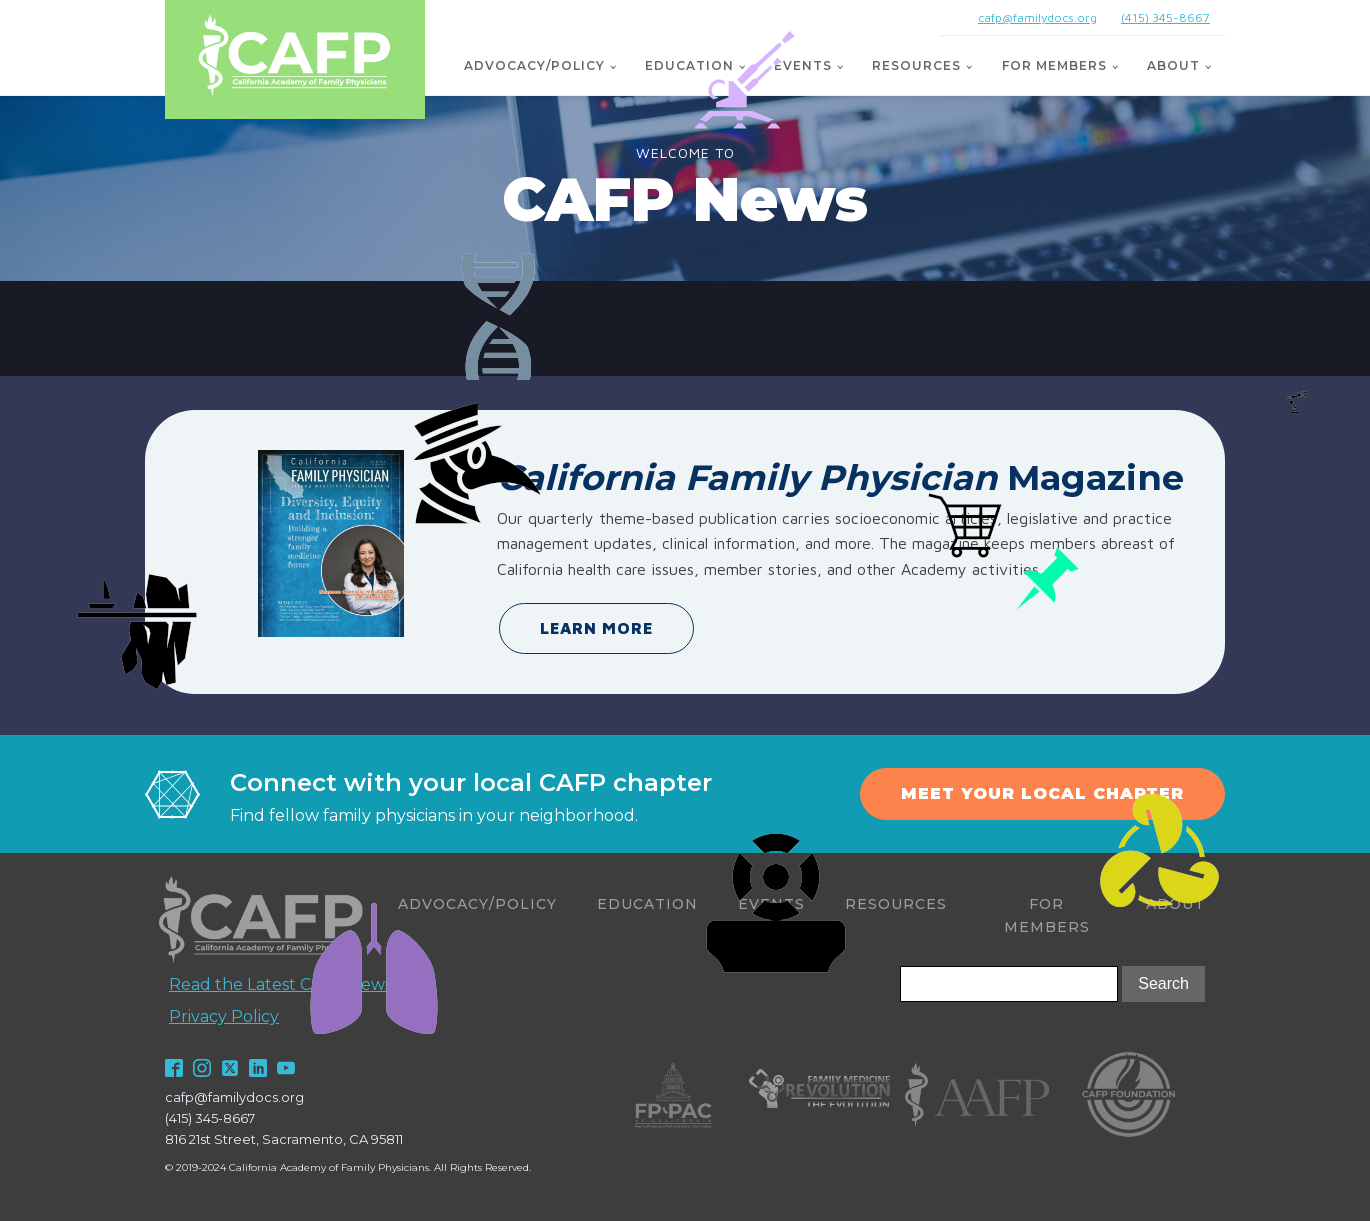 This screenshot has height=1221, width=1370. Describe the element at coordinates (776, 903) in the screenshot. I see `indicates a headshot kill or critical hit` at that location.